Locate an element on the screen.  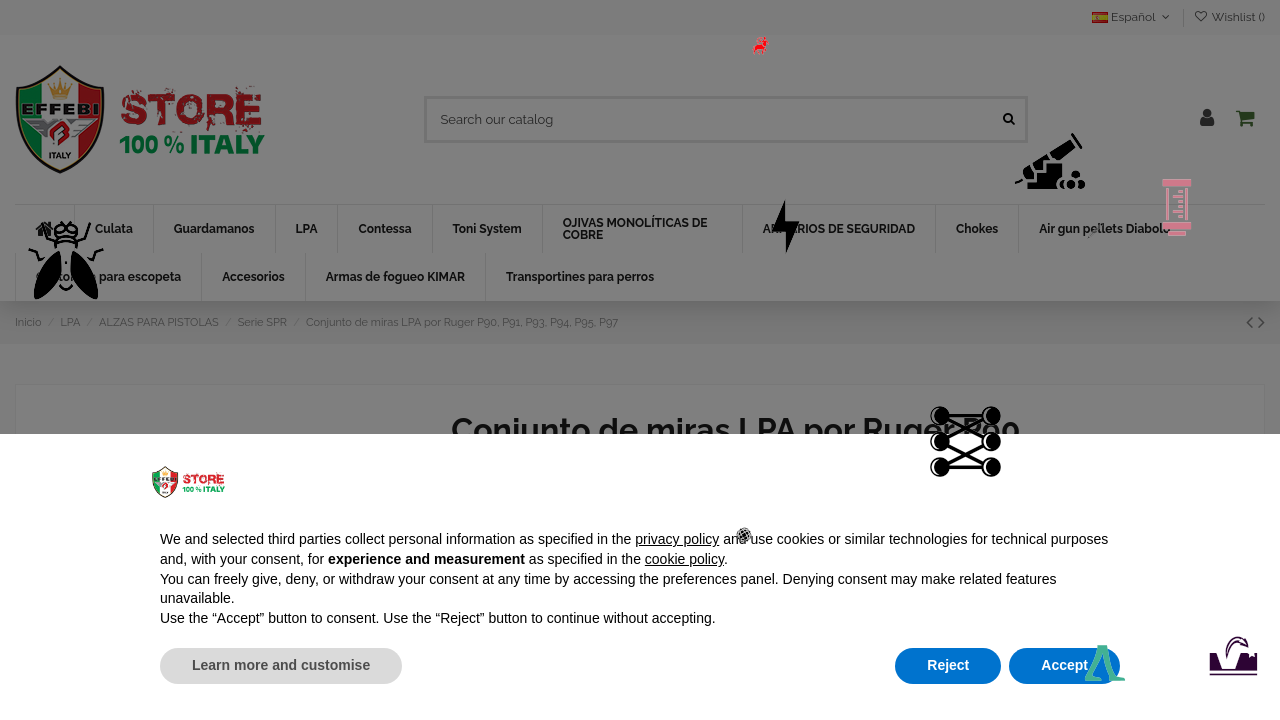
launch trench assault game mode is located at coordinates (1233, 652).